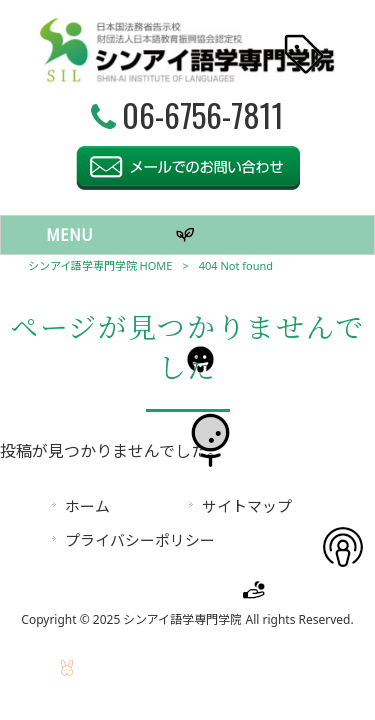 This screenshot has width=375, height=720. I want to click on access golf-related features or content, so click(210, 439).